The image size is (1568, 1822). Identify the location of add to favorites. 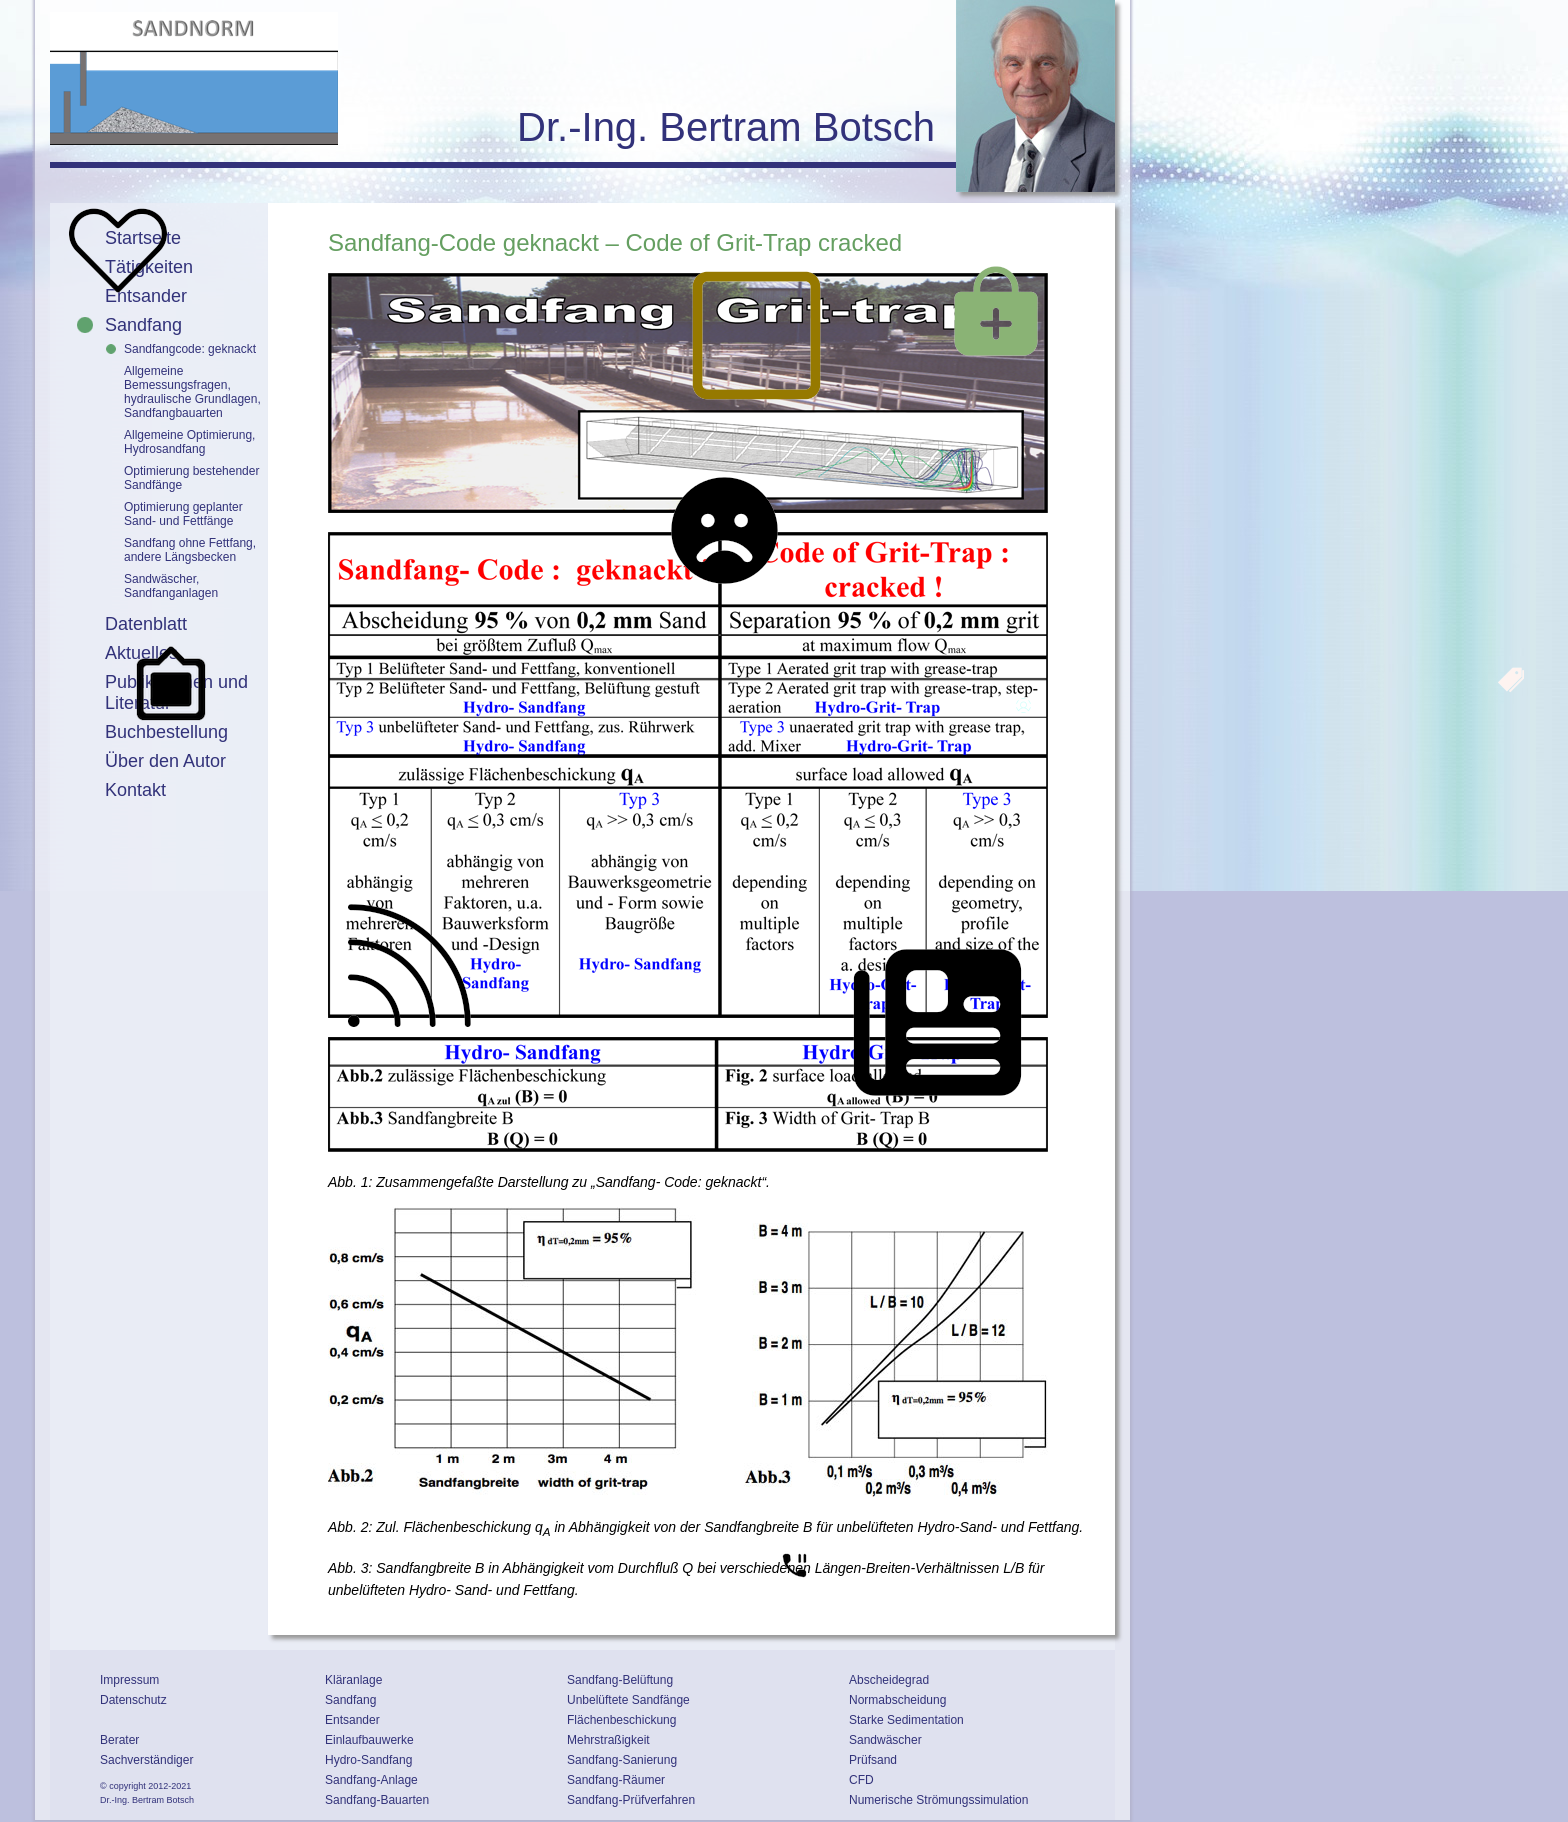
(118, 247).